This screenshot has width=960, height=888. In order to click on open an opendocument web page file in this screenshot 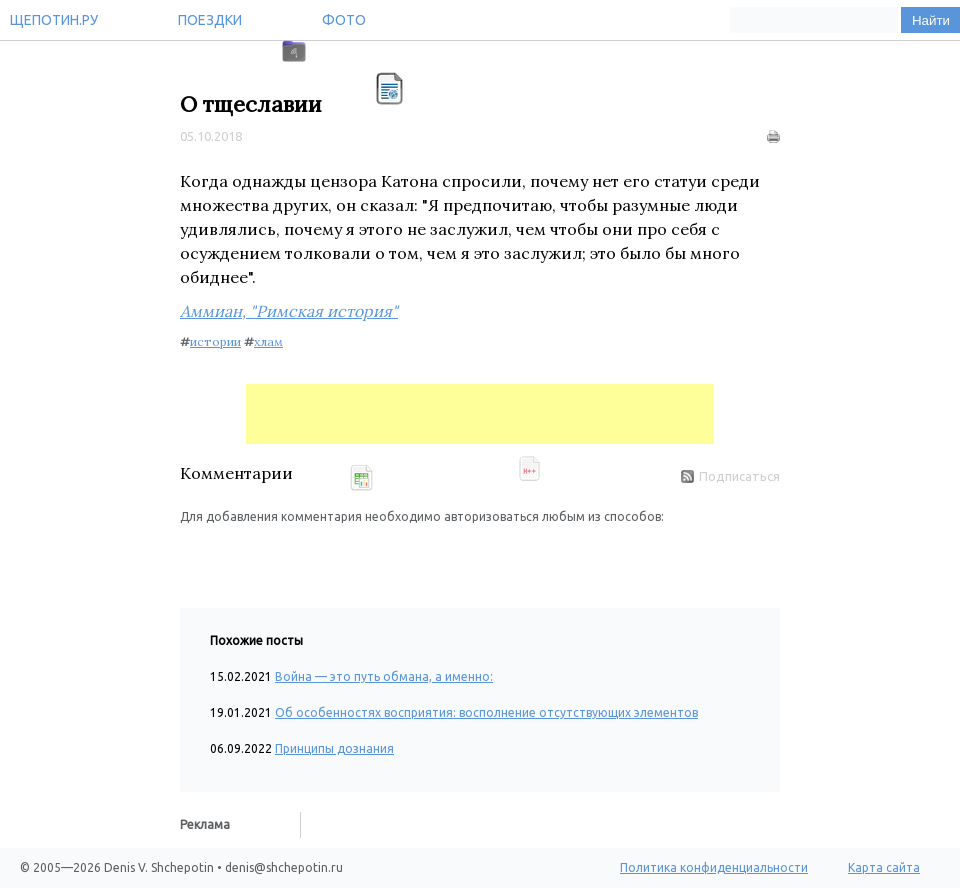, I will do `click(389, 88)`.